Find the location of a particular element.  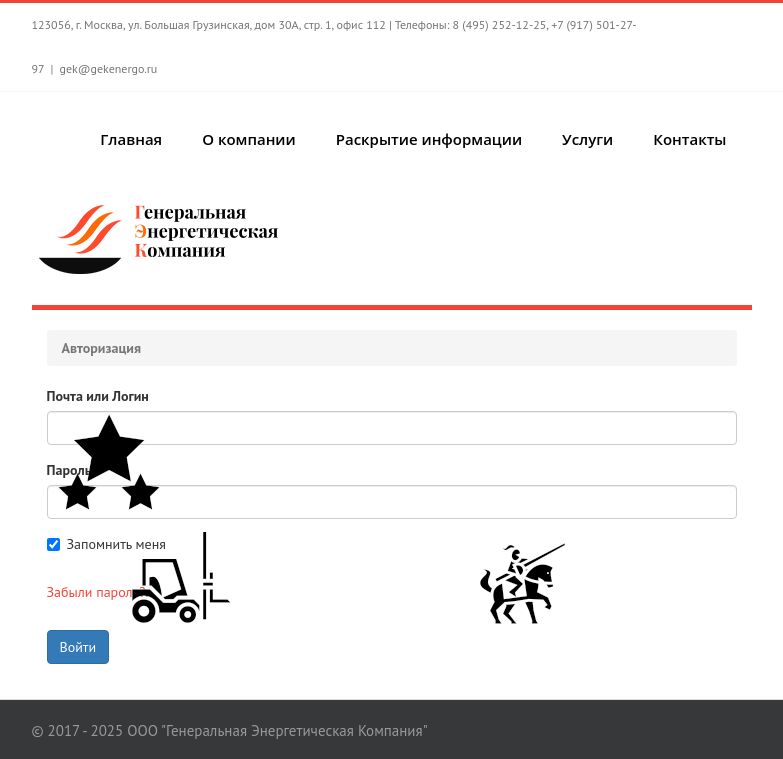

select knight or cavalry unit in a strategy game is located at coordinates (522, 583).